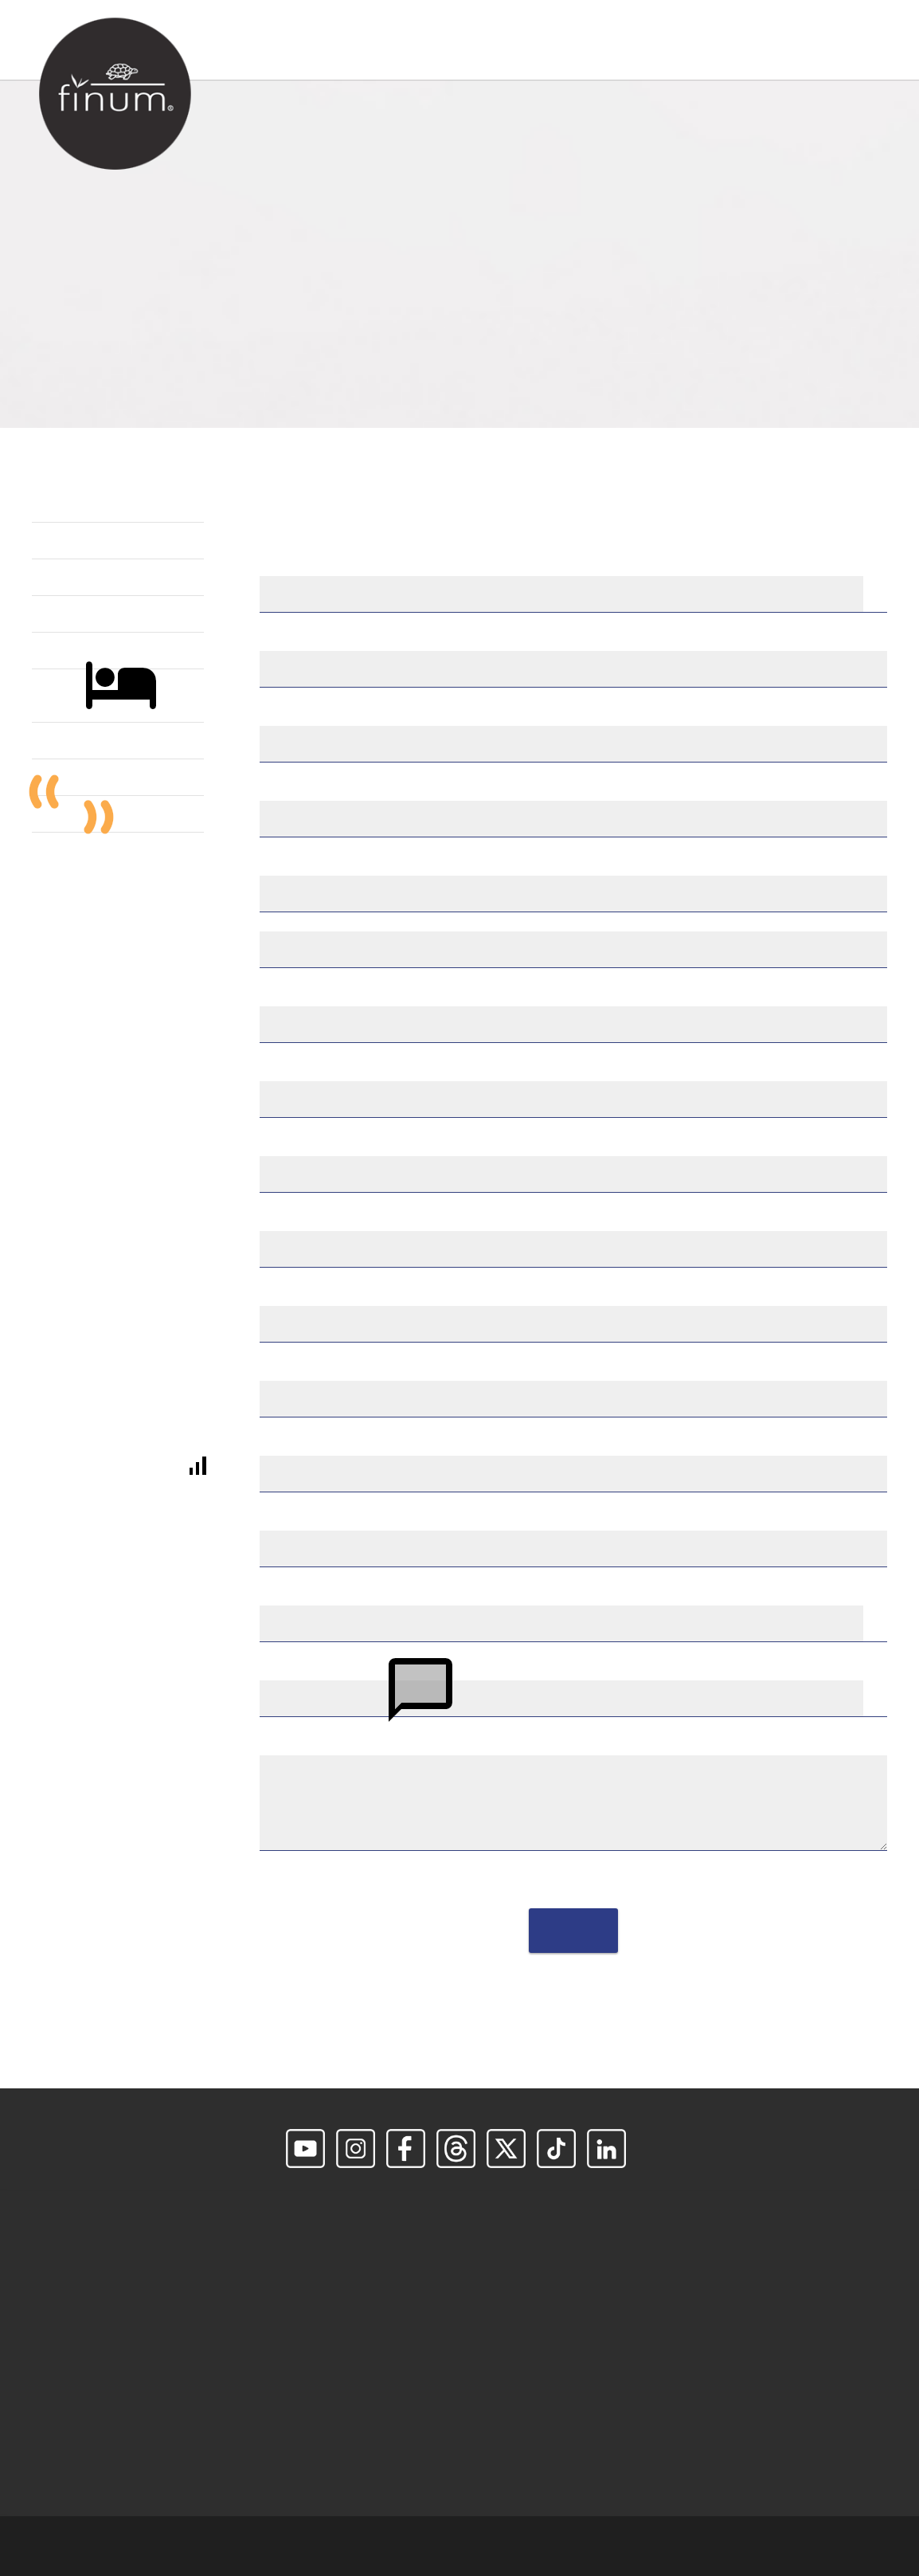 This screenshot has height=2576, width=919. Describe the element at coordinates (197, 1465) in the screenshot. I see `indicates cellular network signal strength` at that location.